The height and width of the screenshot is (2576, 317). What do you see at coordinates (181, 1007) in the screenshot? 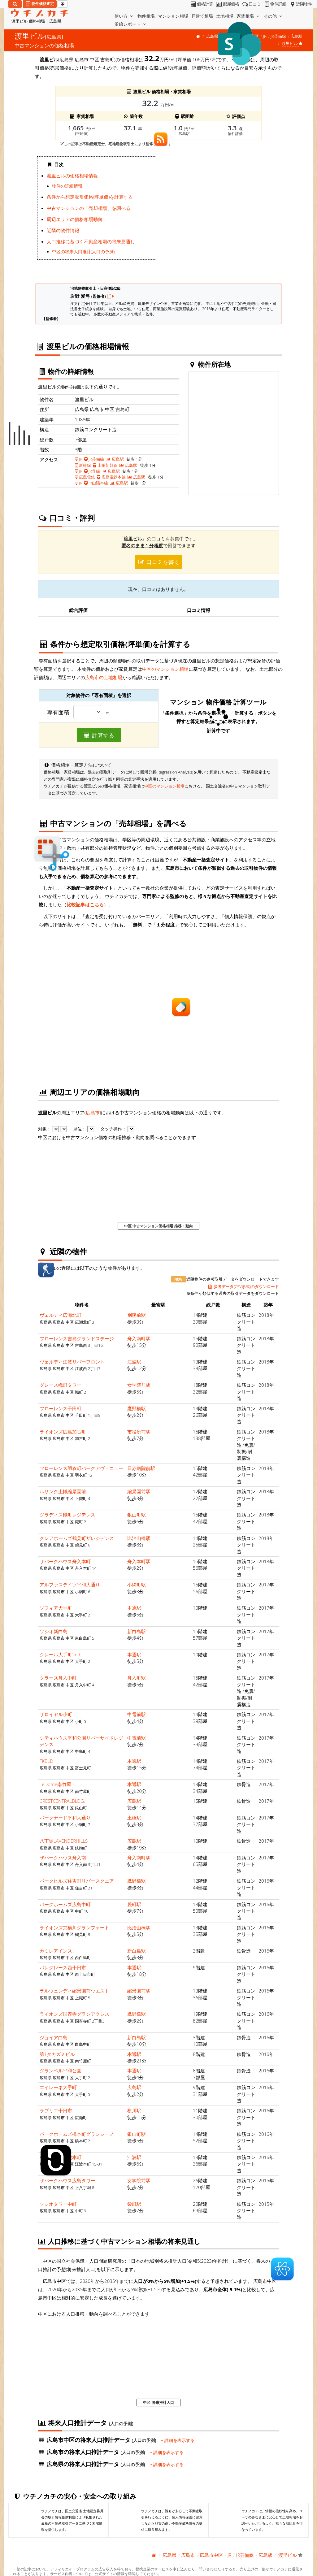
I see `open kid3 audio tag editor` at bounding box center [181, 1007].